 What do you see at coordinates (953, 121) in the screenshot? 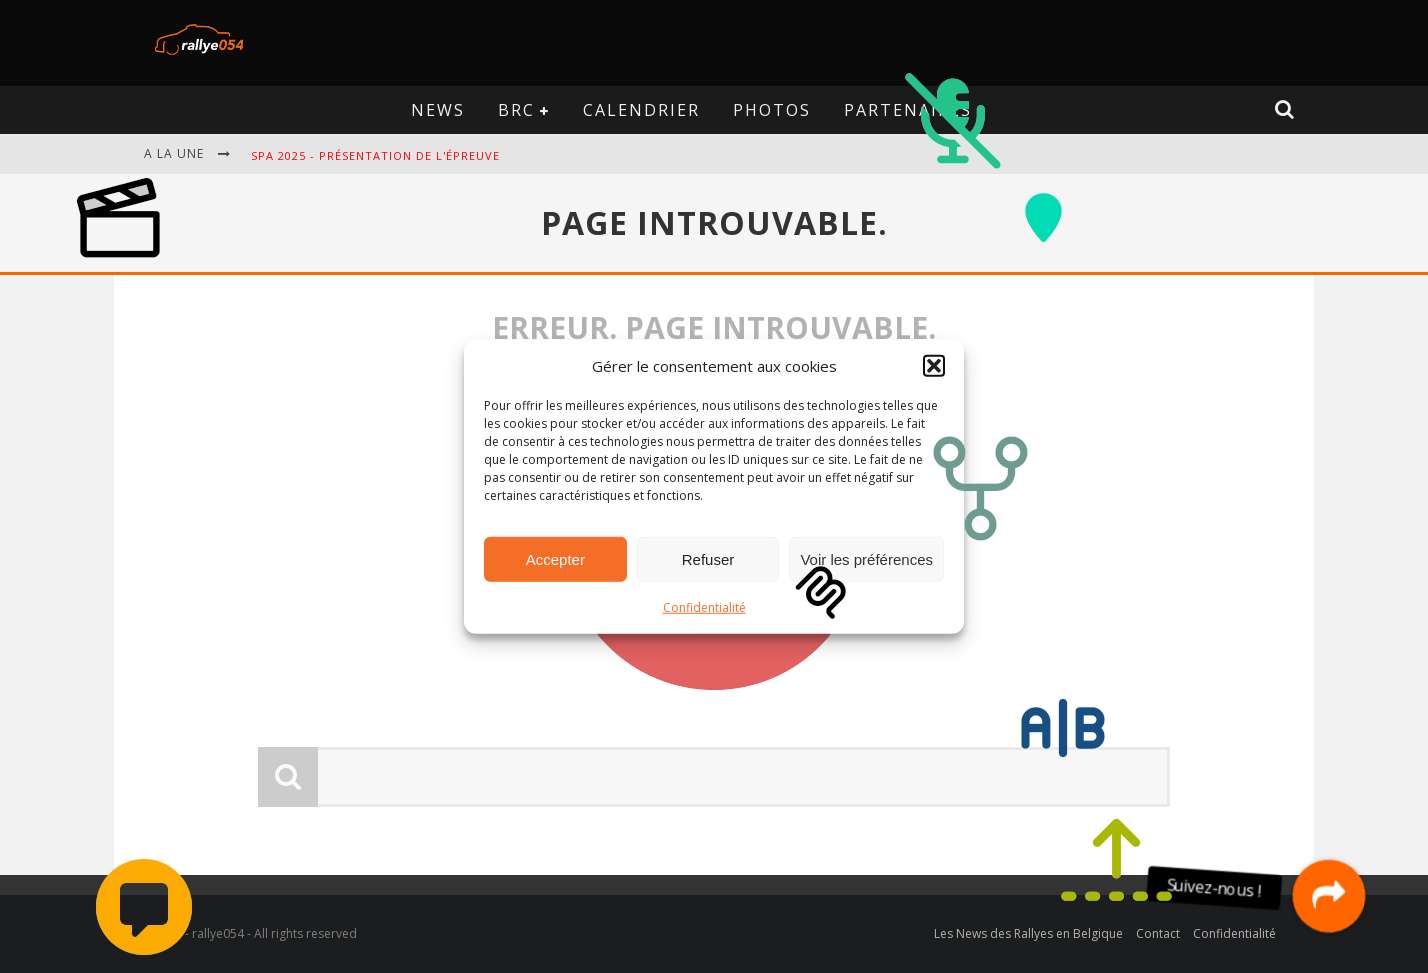
I see `mute microphone` at bounding box center [953, 121].